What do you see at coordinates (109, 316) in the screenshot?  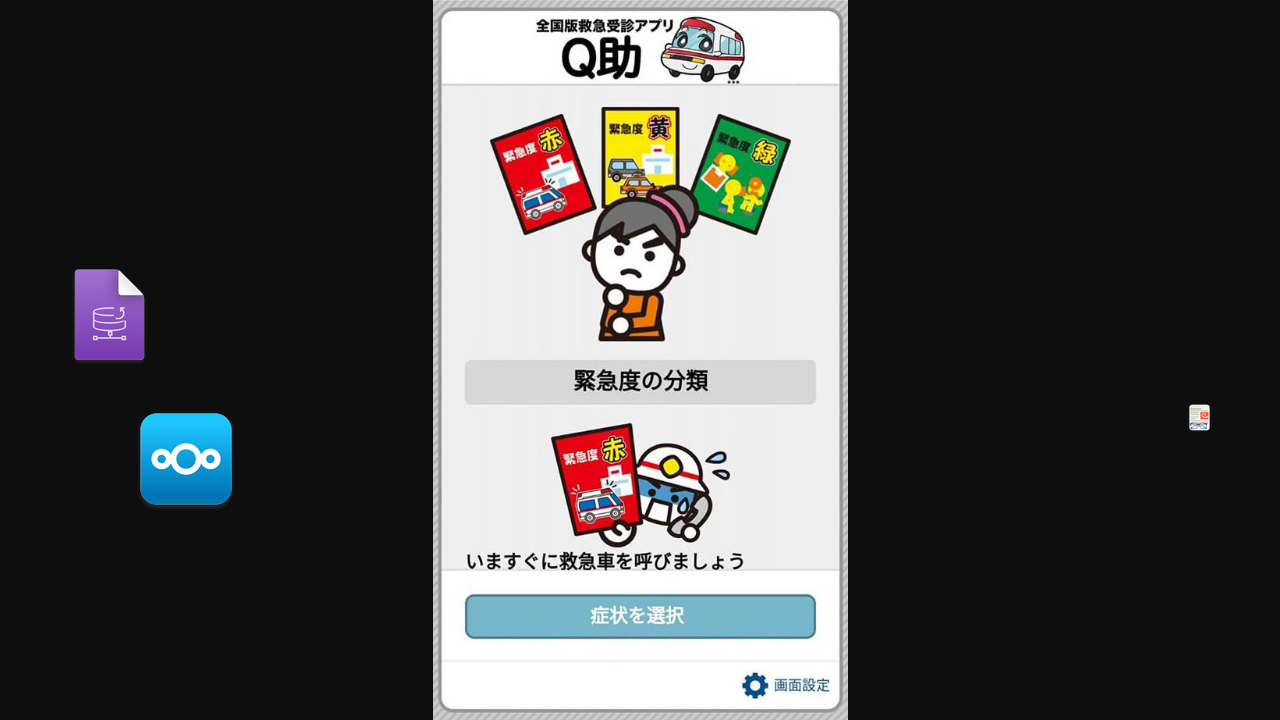 I see `kexi database project shortcut file` at bounding box center [109, 316].